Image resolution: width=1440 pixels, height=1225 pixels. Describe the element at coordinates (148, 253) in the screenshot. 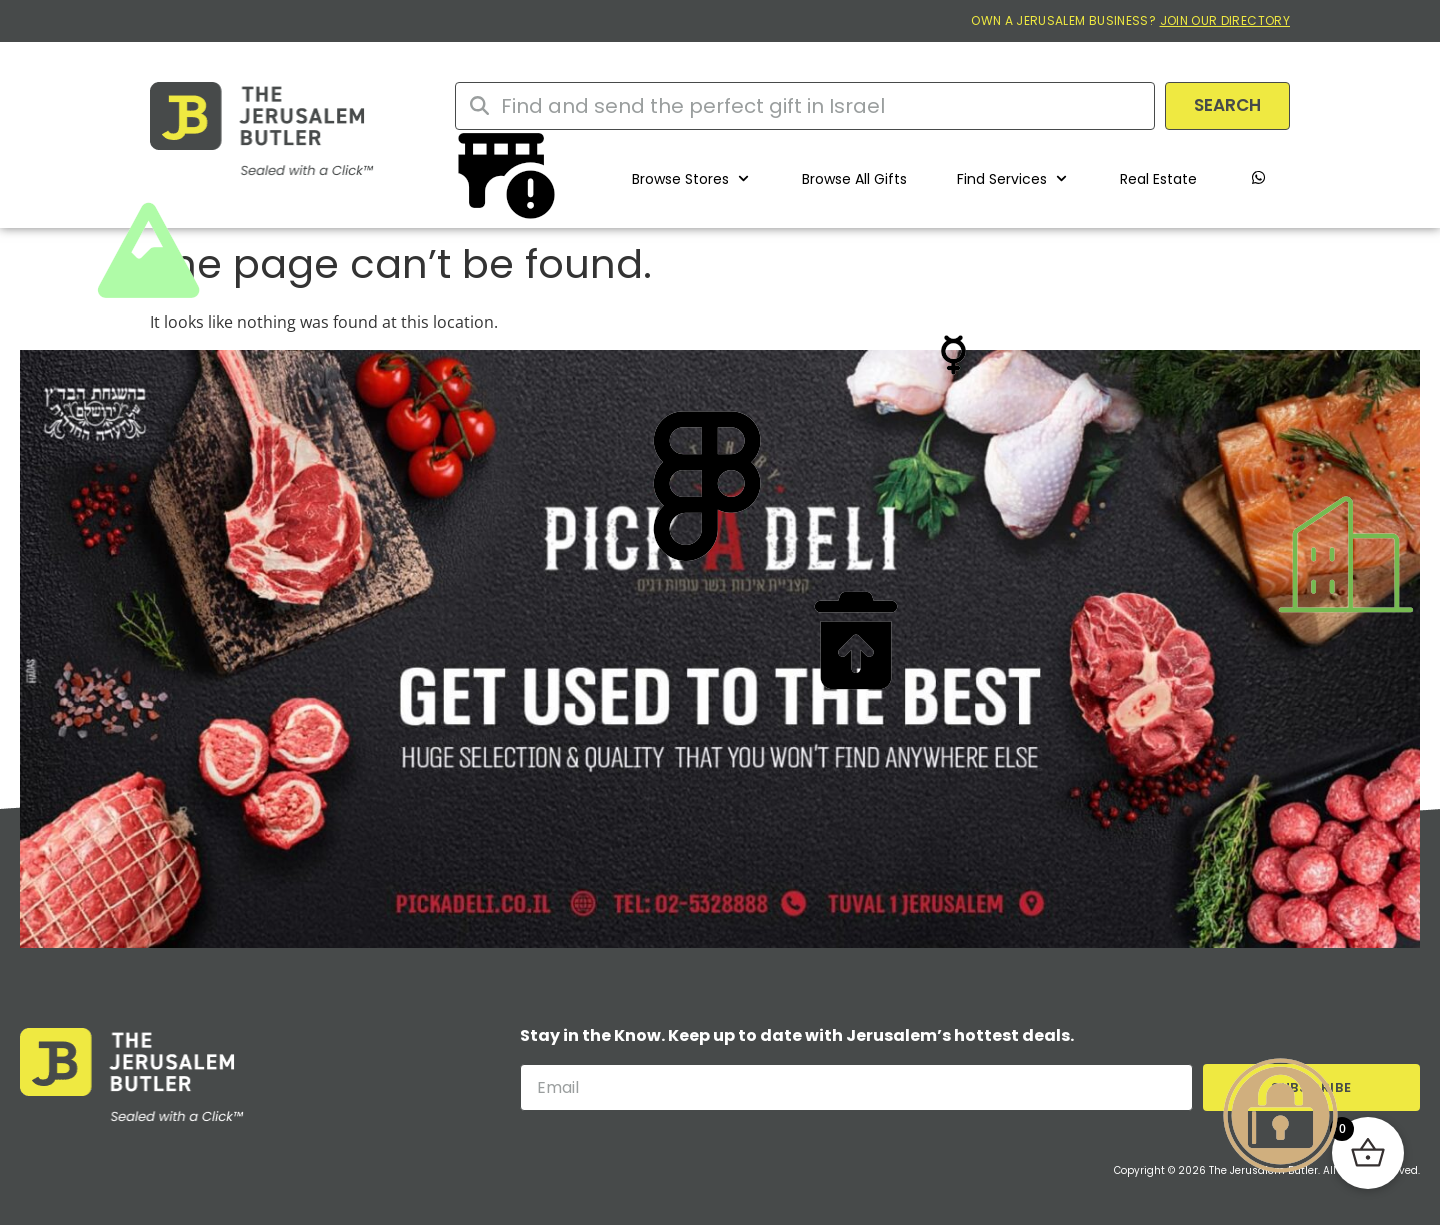

I see `view outdoor or nature-related content` at that location.